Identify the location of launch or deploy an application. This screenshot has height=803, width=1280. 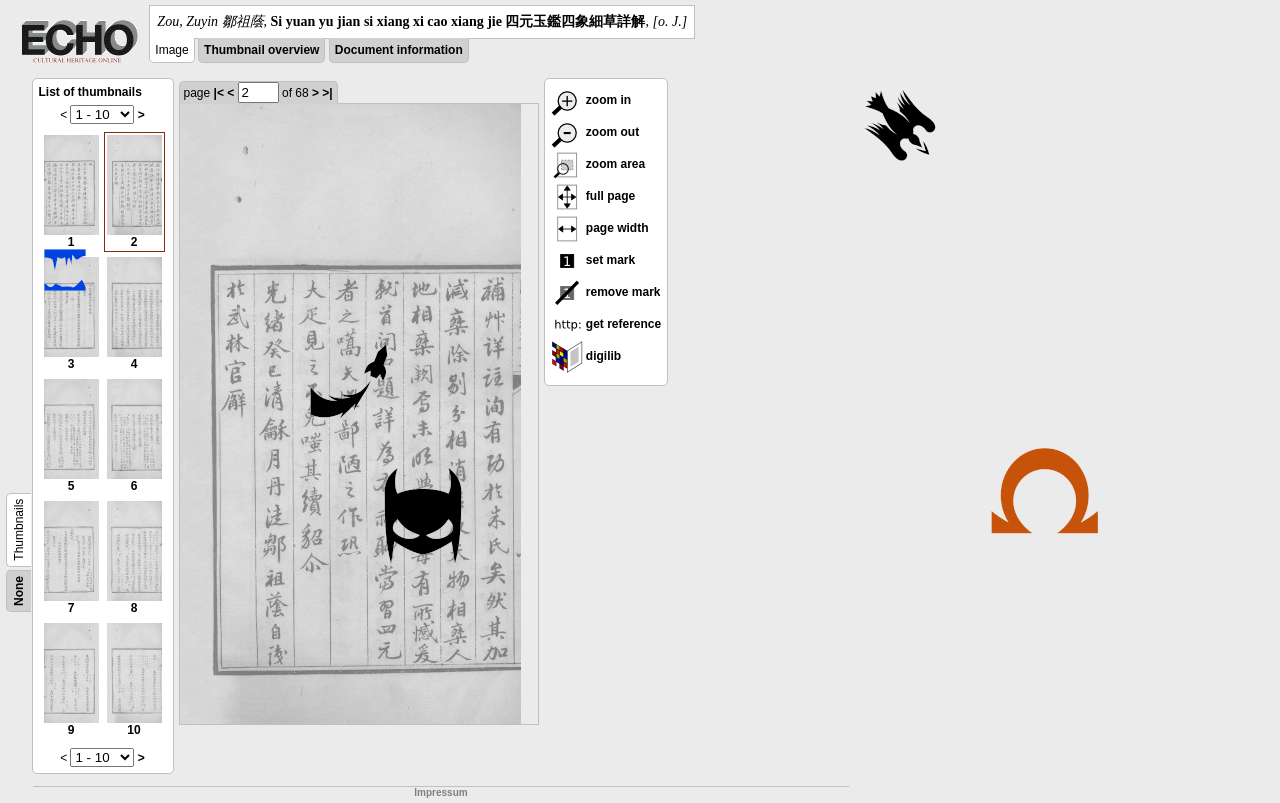
(349, 379).